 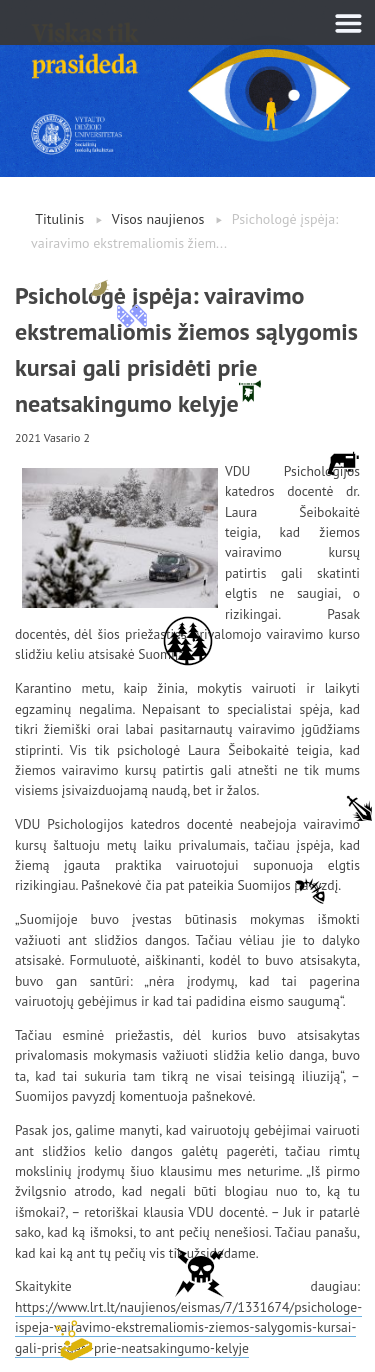 I want to click on indicates a powerful attack or special ability, so click(x=199, y=1272).